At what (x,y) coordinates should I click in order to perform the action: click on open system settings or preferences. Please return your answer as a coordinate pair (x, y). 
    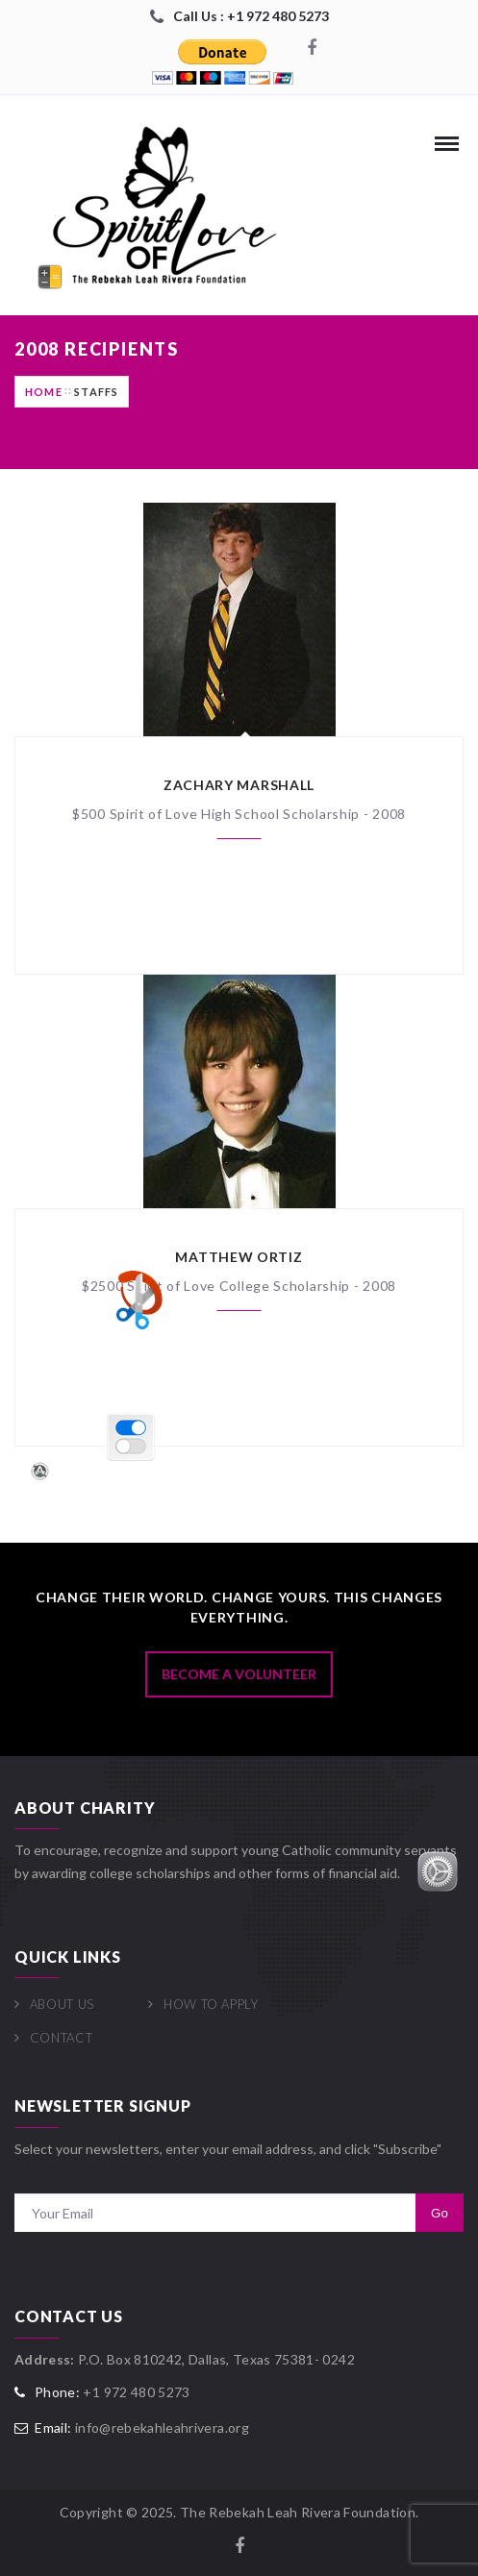
    Looking at the image, I should click on (131, 1437).